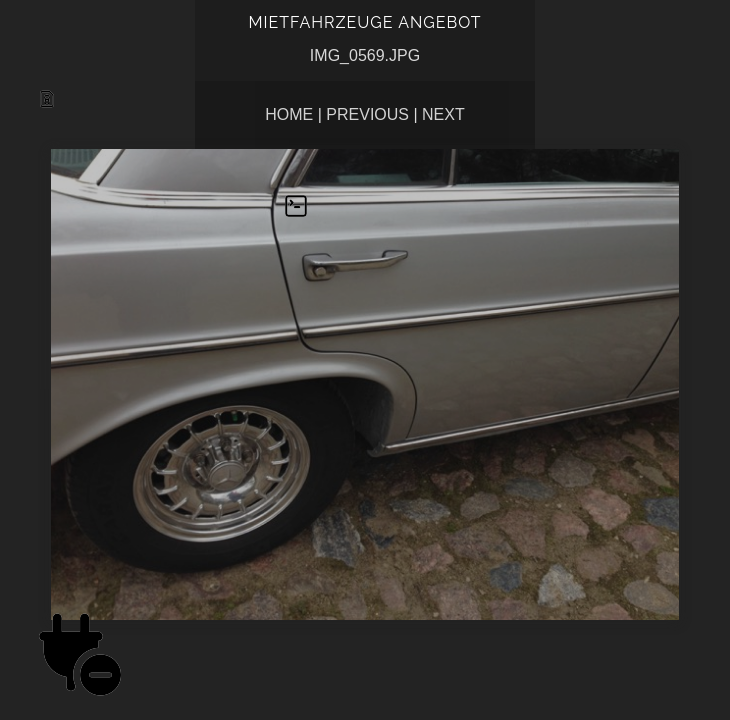 This screenshot has width=730, height=720. Describe the element at coordinates (47, 99) in the screenshot. I see `view certified or verified document` at that location.